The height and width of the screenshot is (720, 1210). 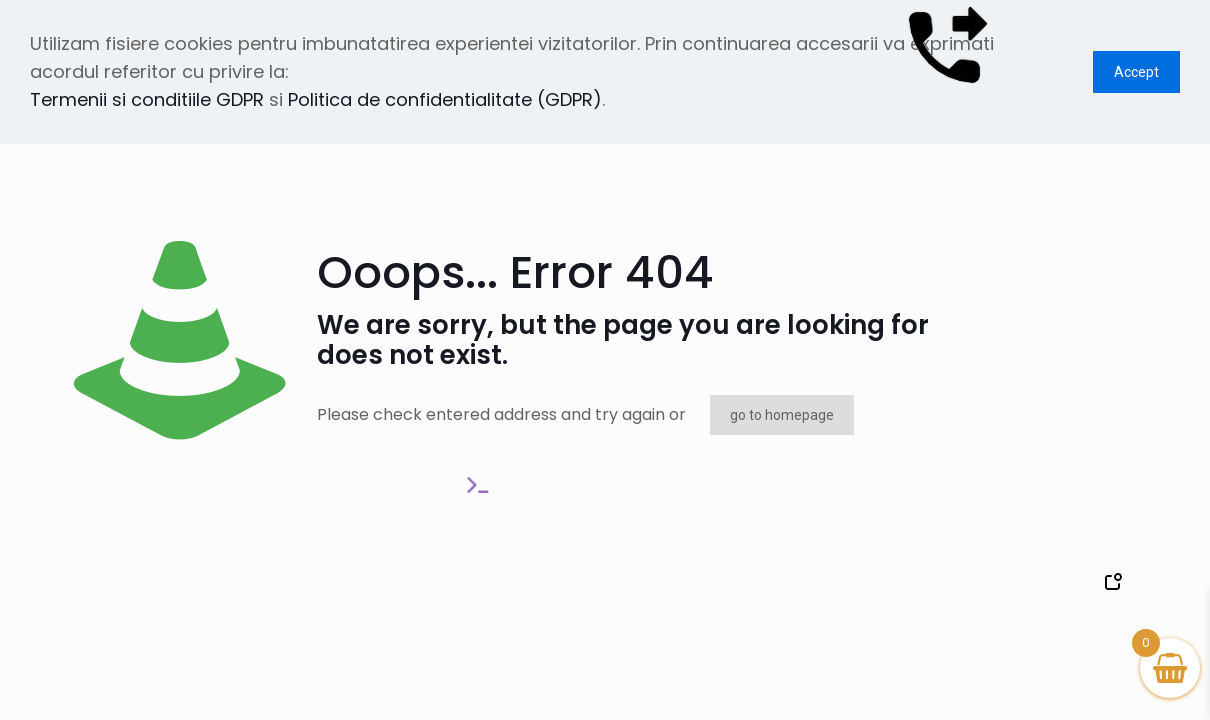 I want to click on view notifications, so click(x=1113, y=582).